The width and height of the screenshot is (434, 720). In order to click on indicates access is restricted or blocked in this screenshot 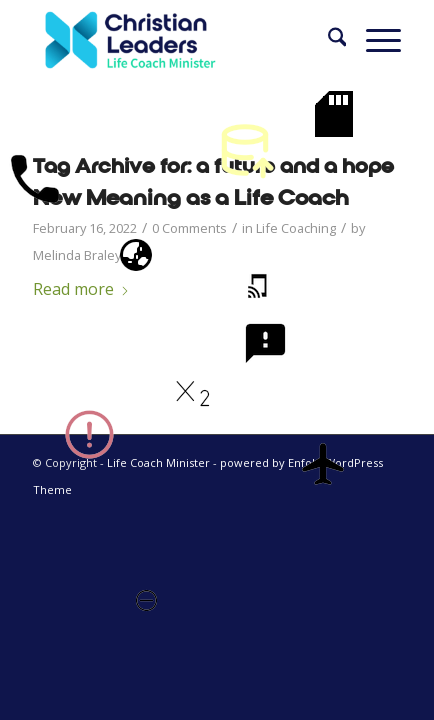, I will do `click(146, 600)`.